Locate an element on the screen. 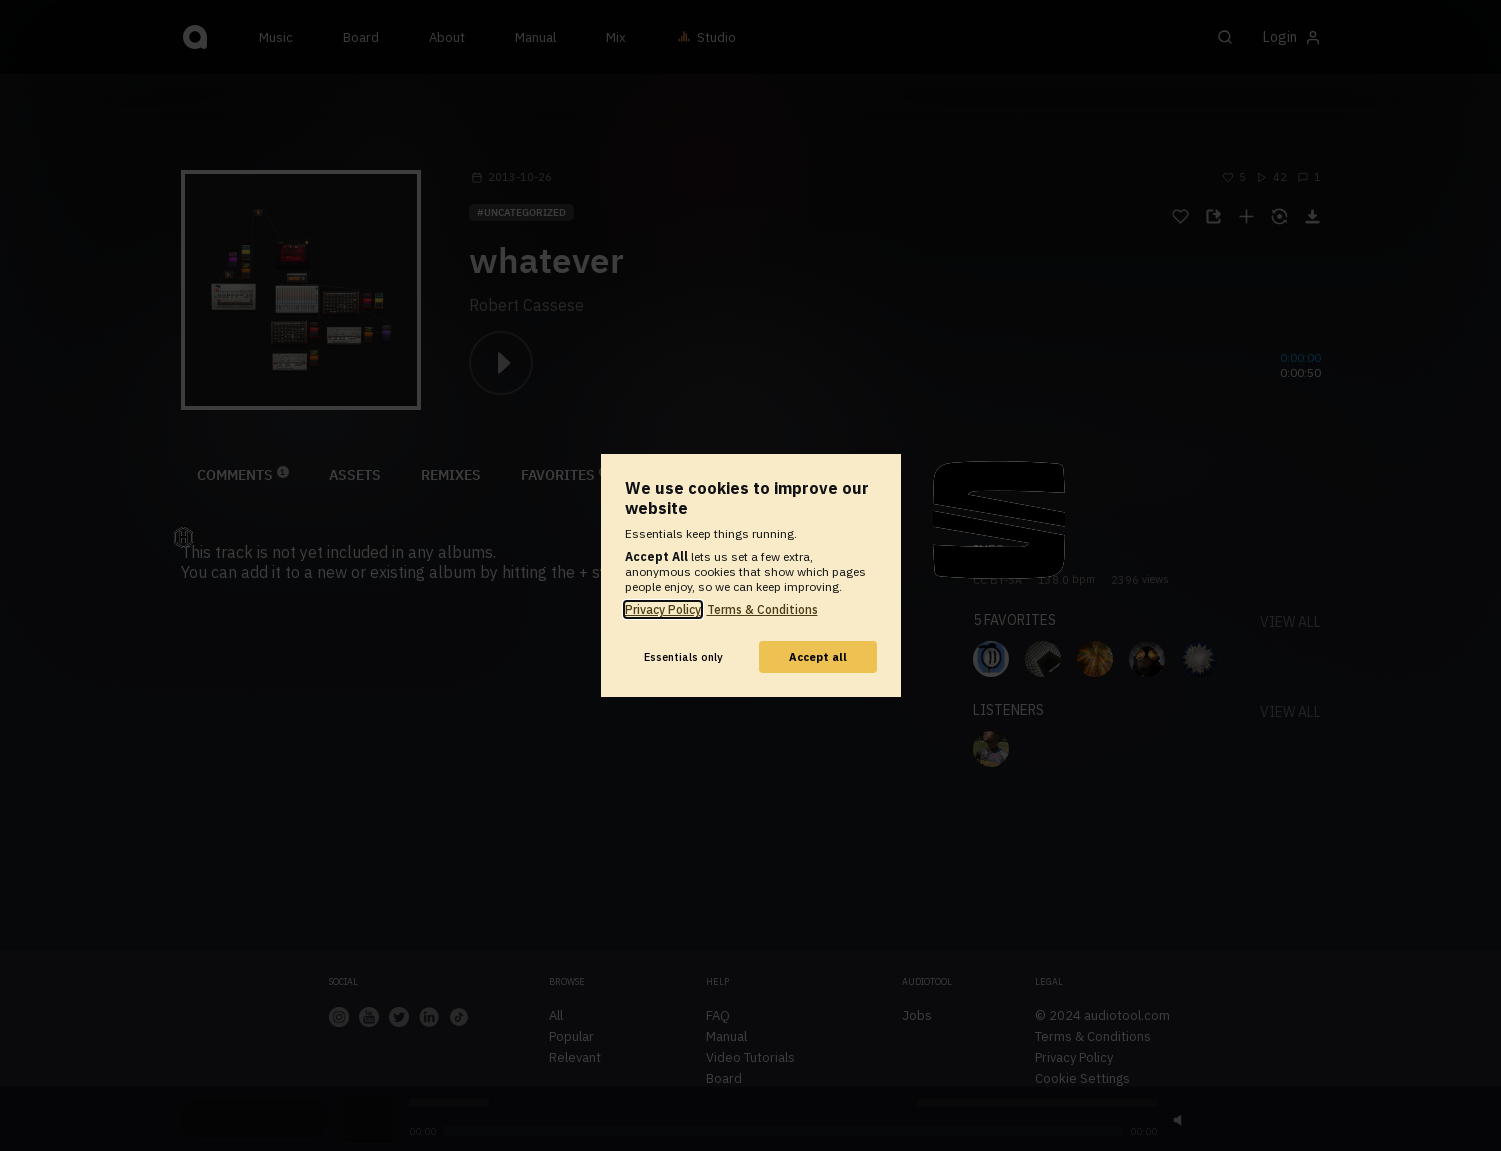 This screenshot has width=1501, height=1151. SEAT car brand logo is located at coordinates (999, 520).